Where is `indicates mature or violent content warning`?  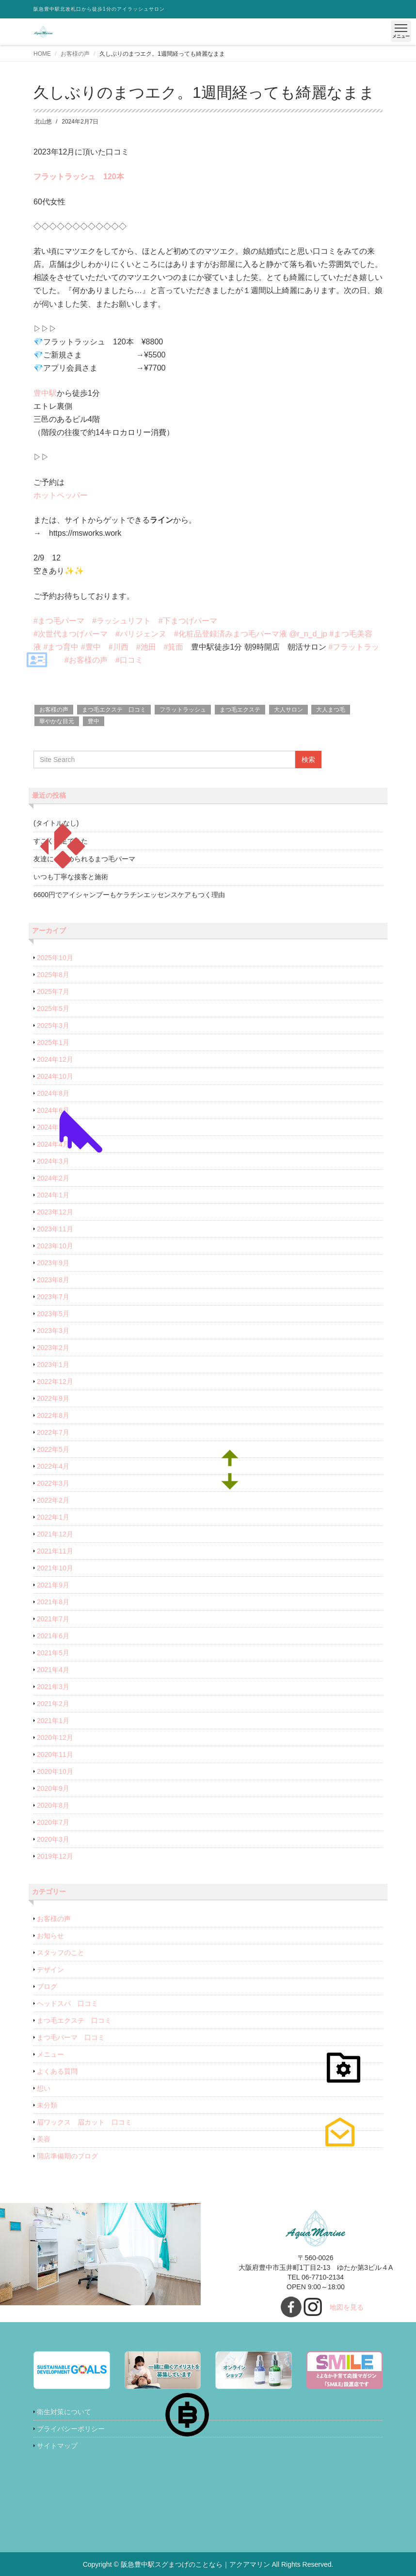
indicates mature or violent content warning is located at coordinates (80, 1132).